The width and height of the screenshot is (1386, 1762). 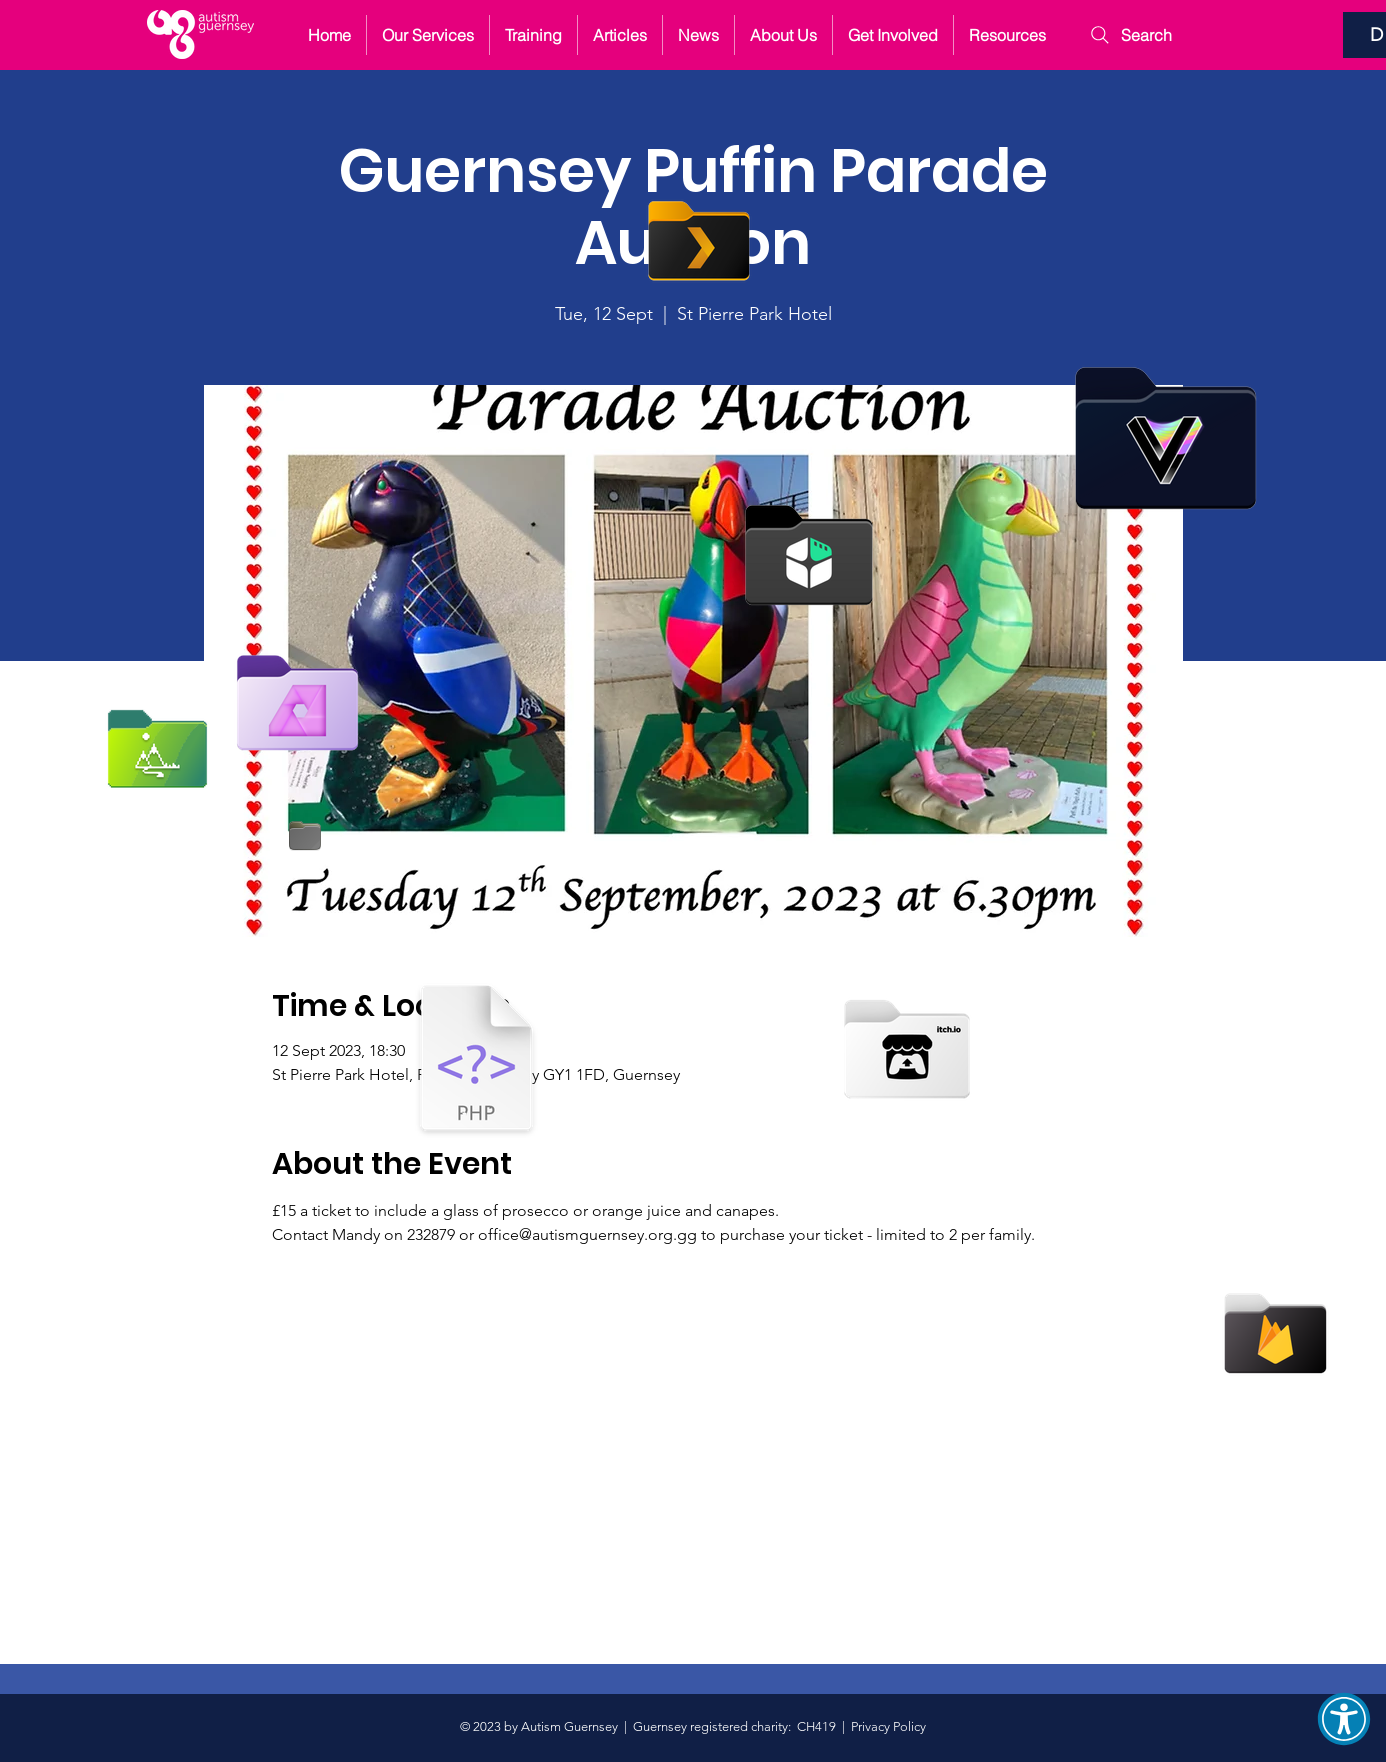 What do you see at coordinates (906, 1052) in the screenshot?
I see `open your itch.io games folder` at bounding box center [906, 1052].